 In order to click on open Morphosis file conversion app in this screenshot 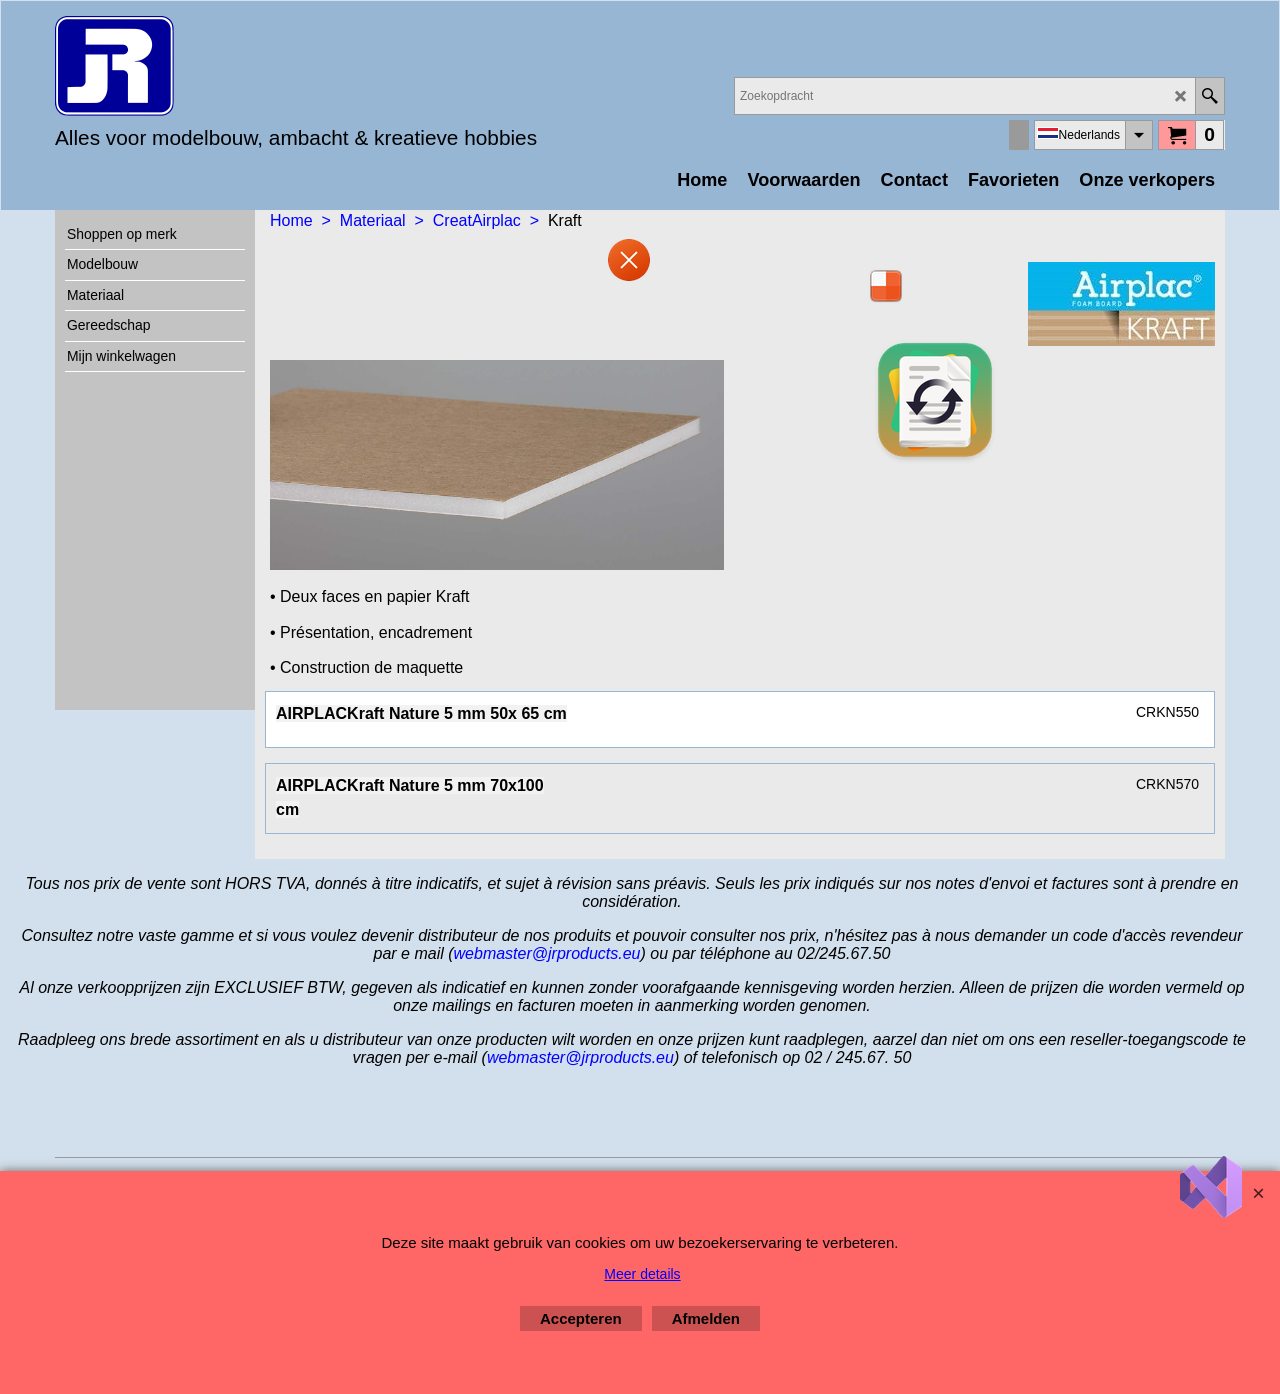, I will do `click(935, 400)`.